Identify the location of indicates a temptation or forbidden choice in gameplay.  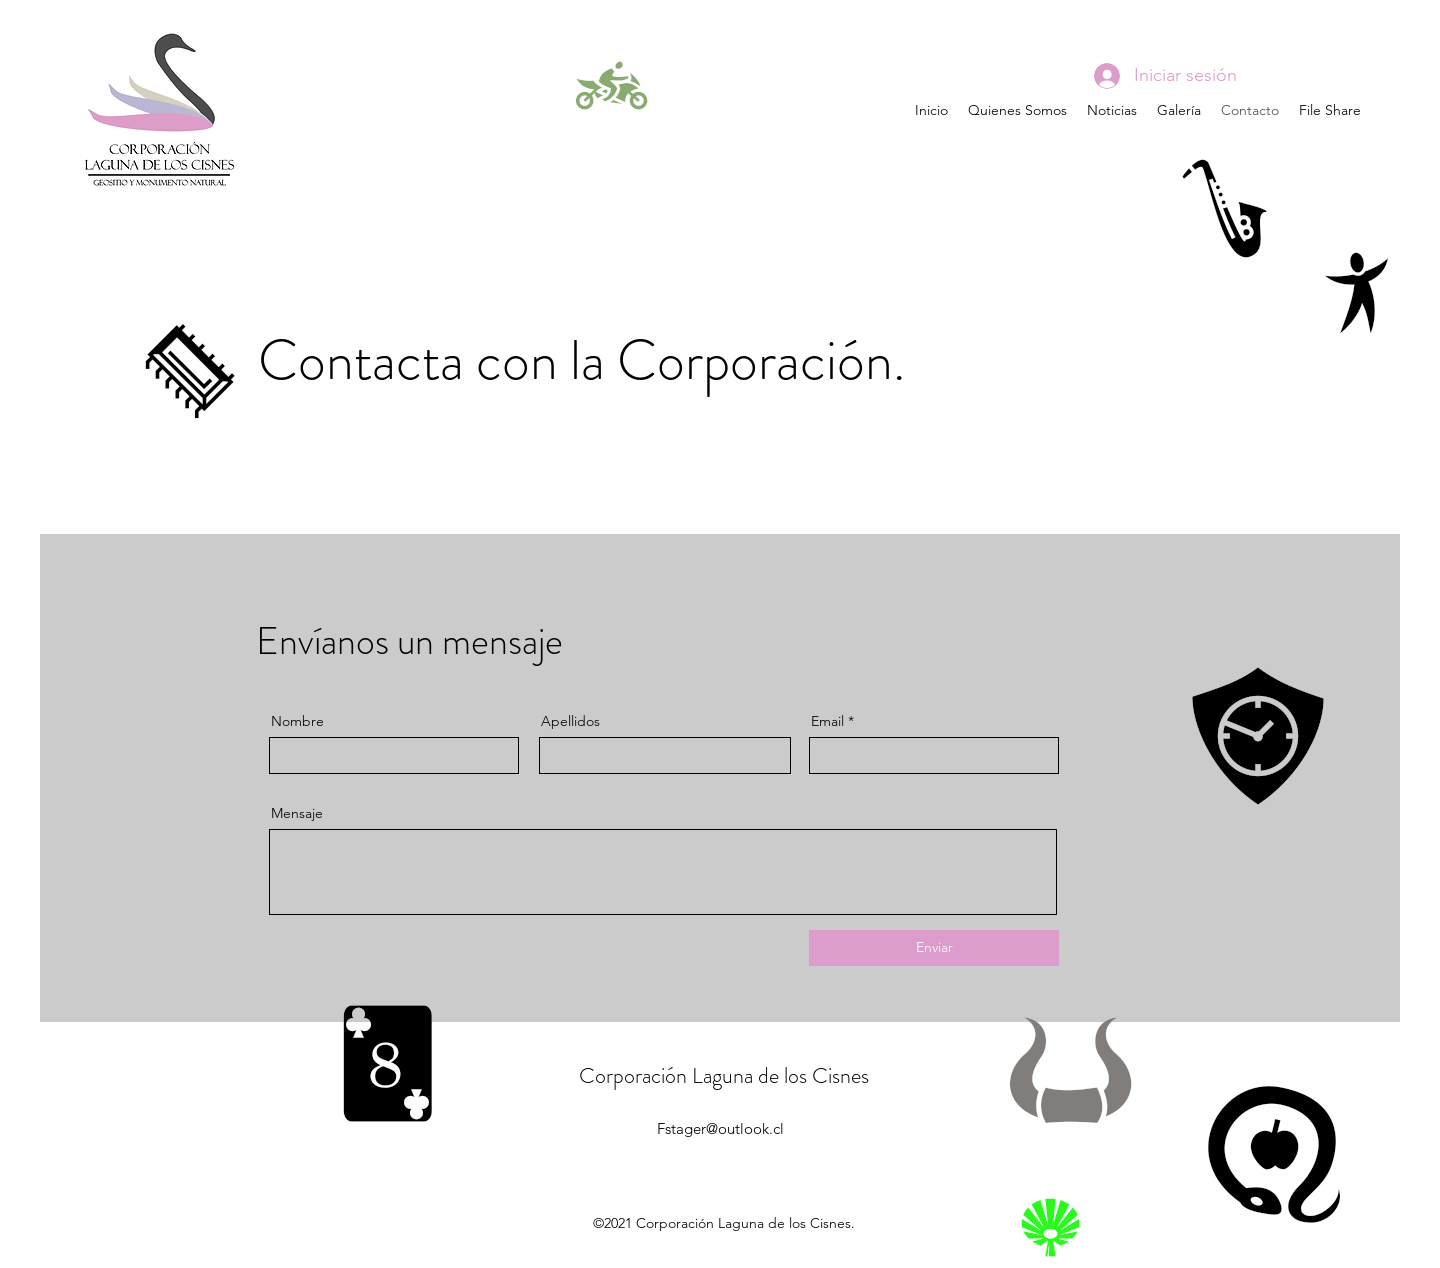
(1274, 1153).